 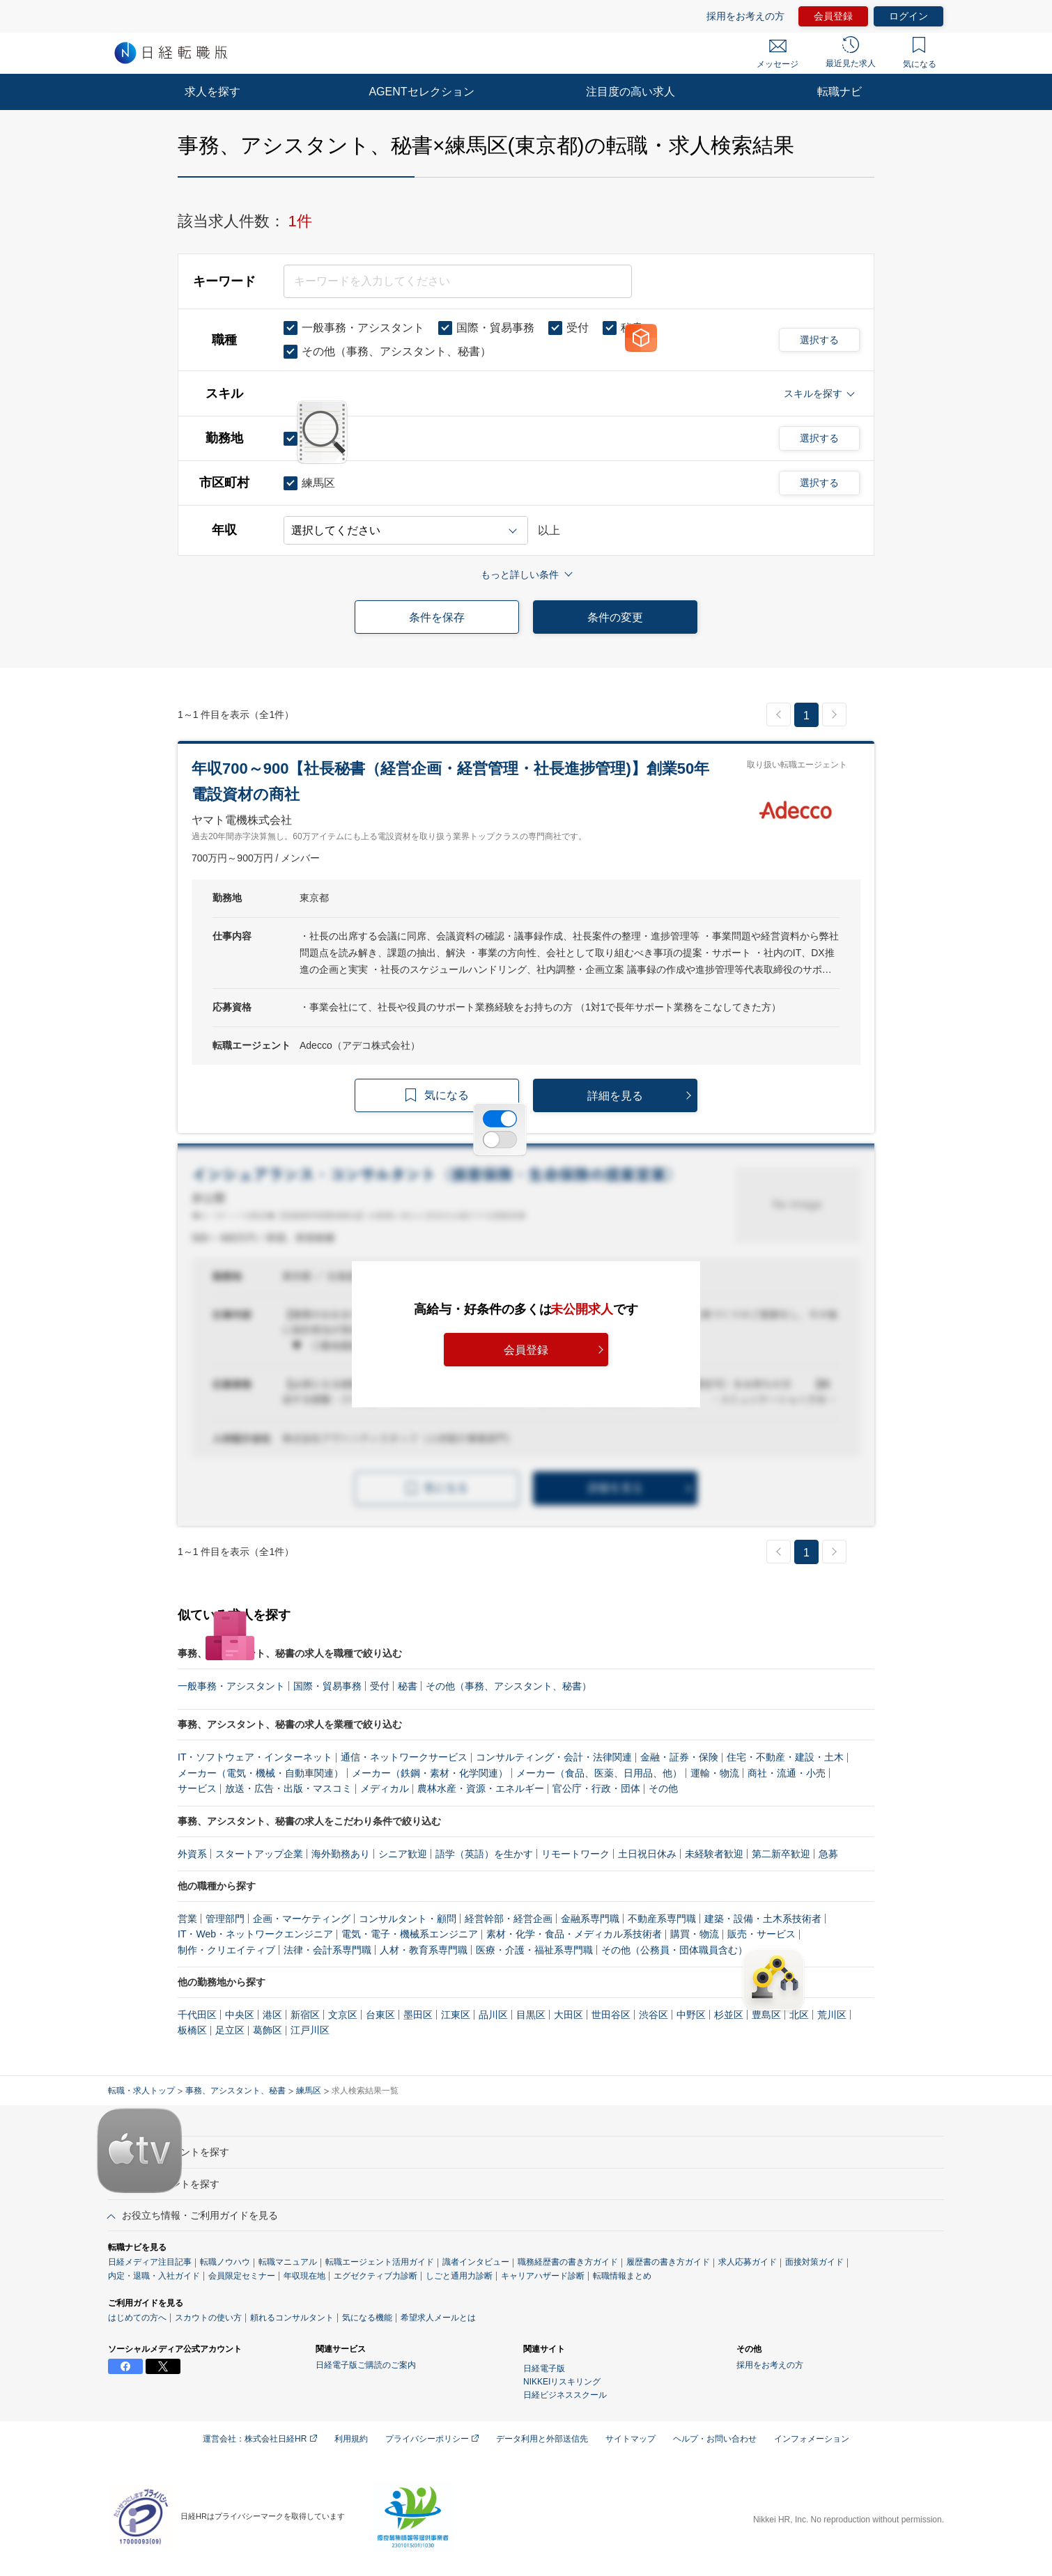 What do you see at coordinates (322, 432) in the screenshot?
I see `open the log viewer application` at bounding box center [322, 432].